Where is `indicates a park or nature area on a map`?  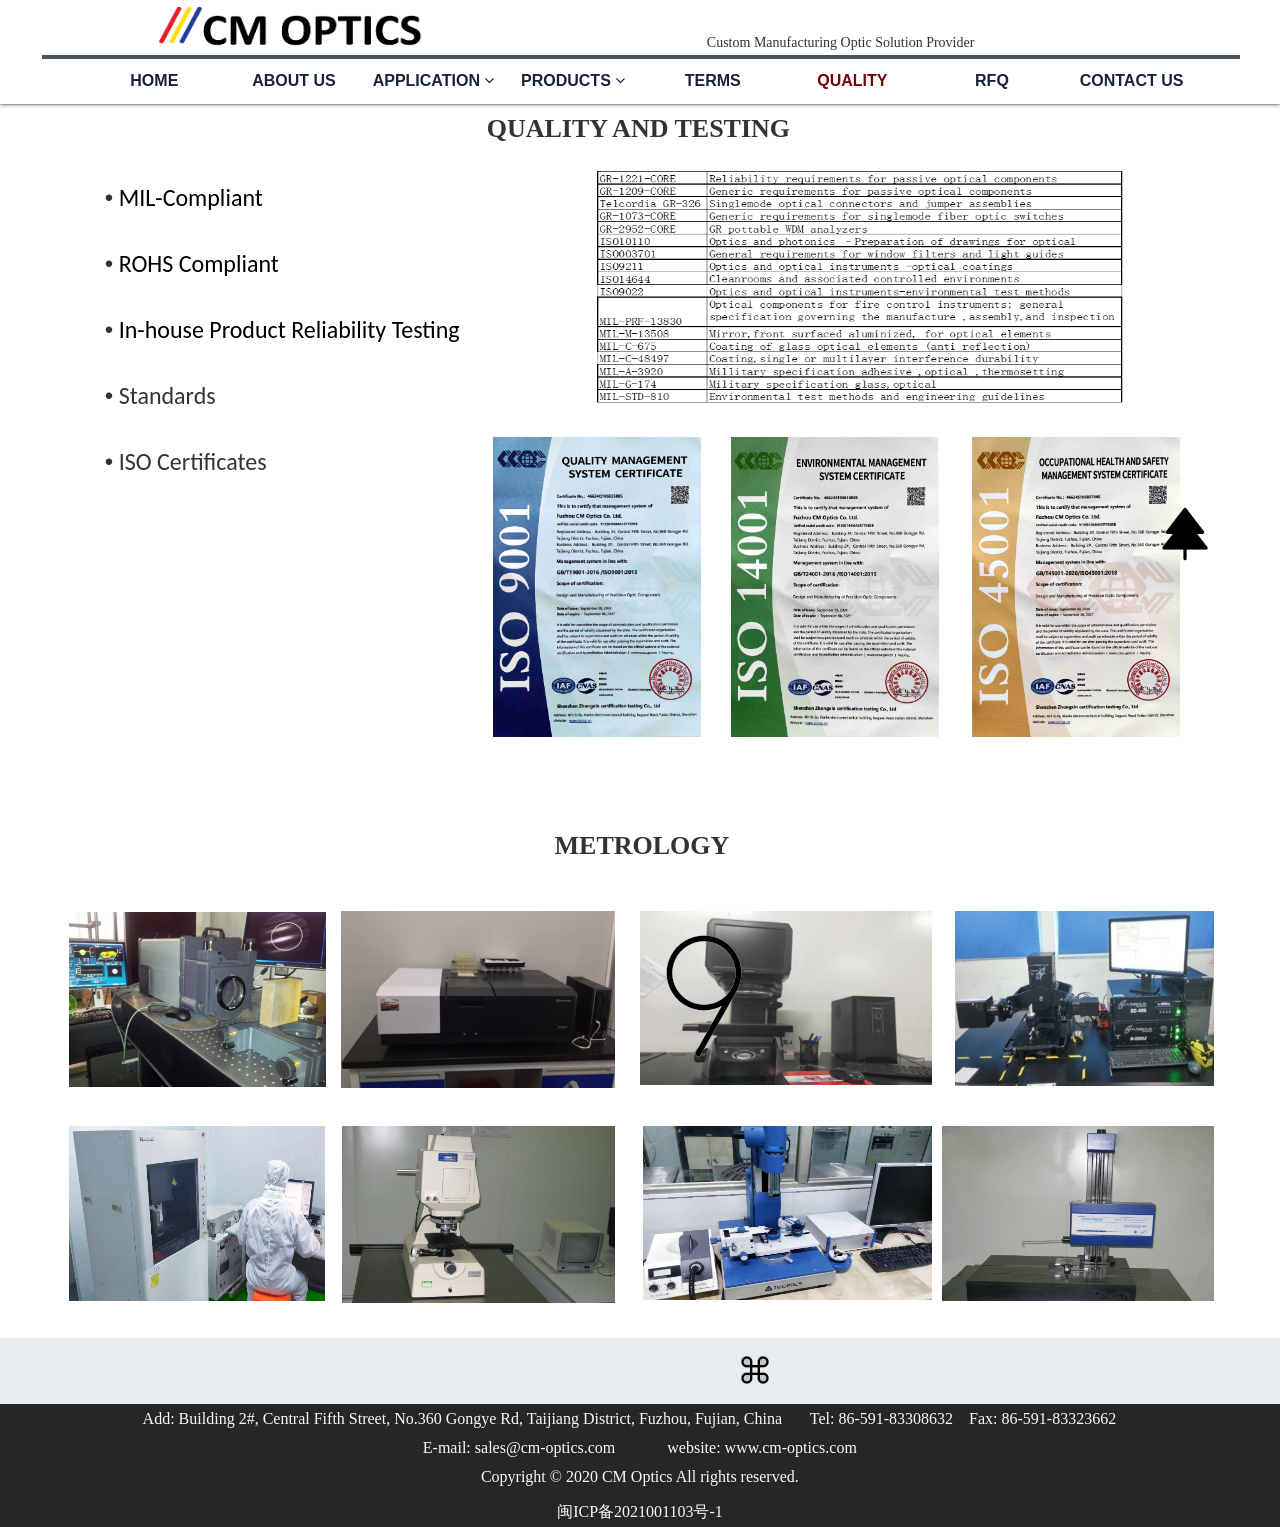 indicates a park or nature area on a map is located at coordinates (1185, 534).